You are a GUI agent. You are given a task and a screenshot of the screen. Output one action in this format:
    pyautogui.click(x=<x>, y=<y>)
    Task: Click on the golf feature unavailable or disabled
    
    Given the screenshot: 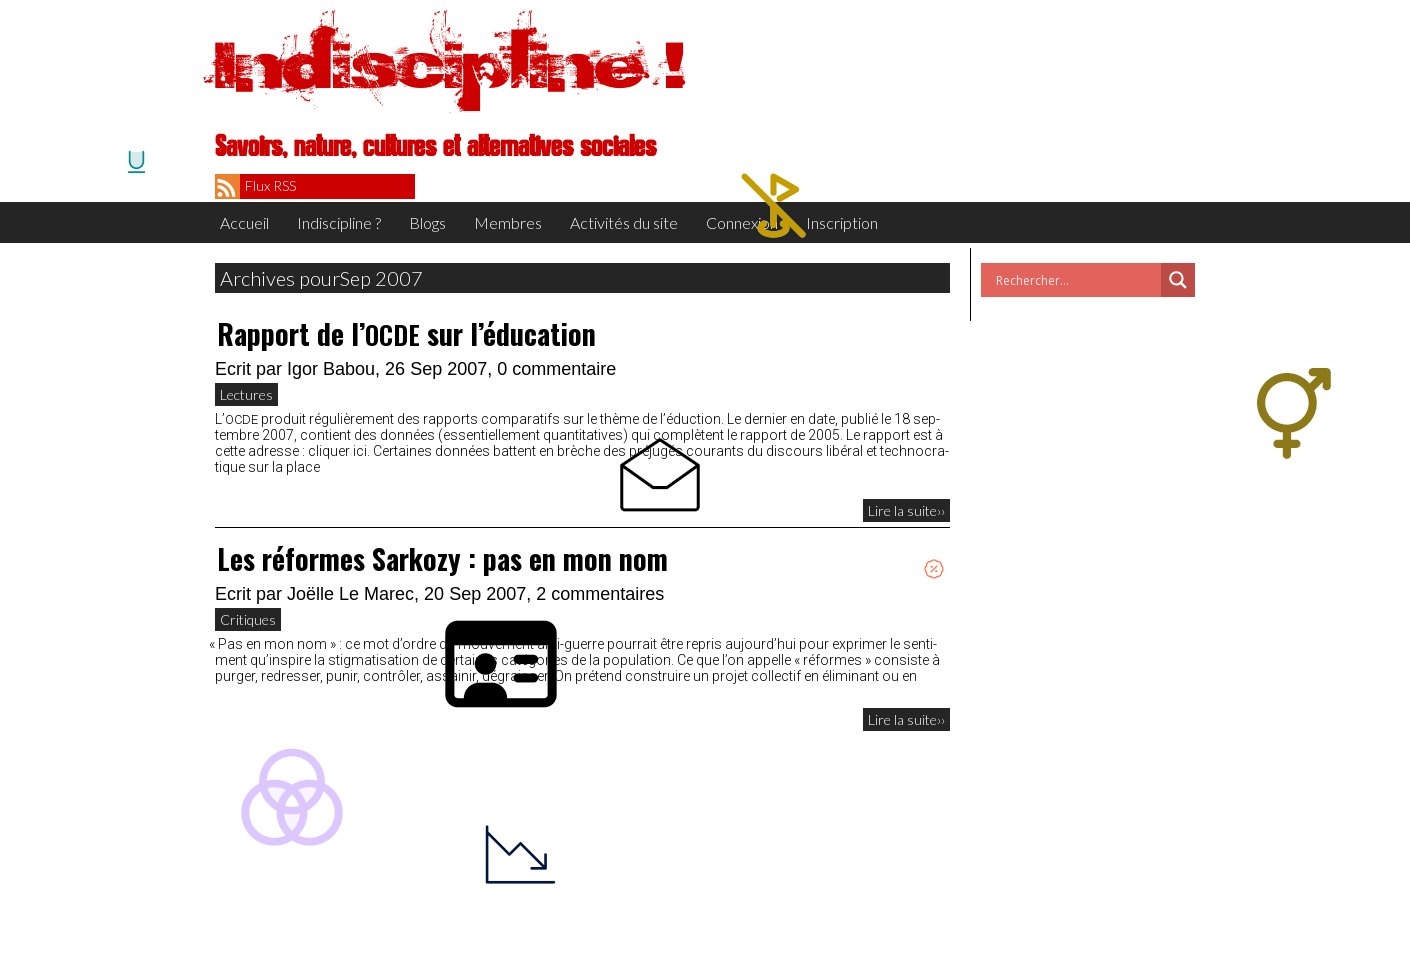 What is the action you would take?
    pyautogui.click(x=773, y=205)
    